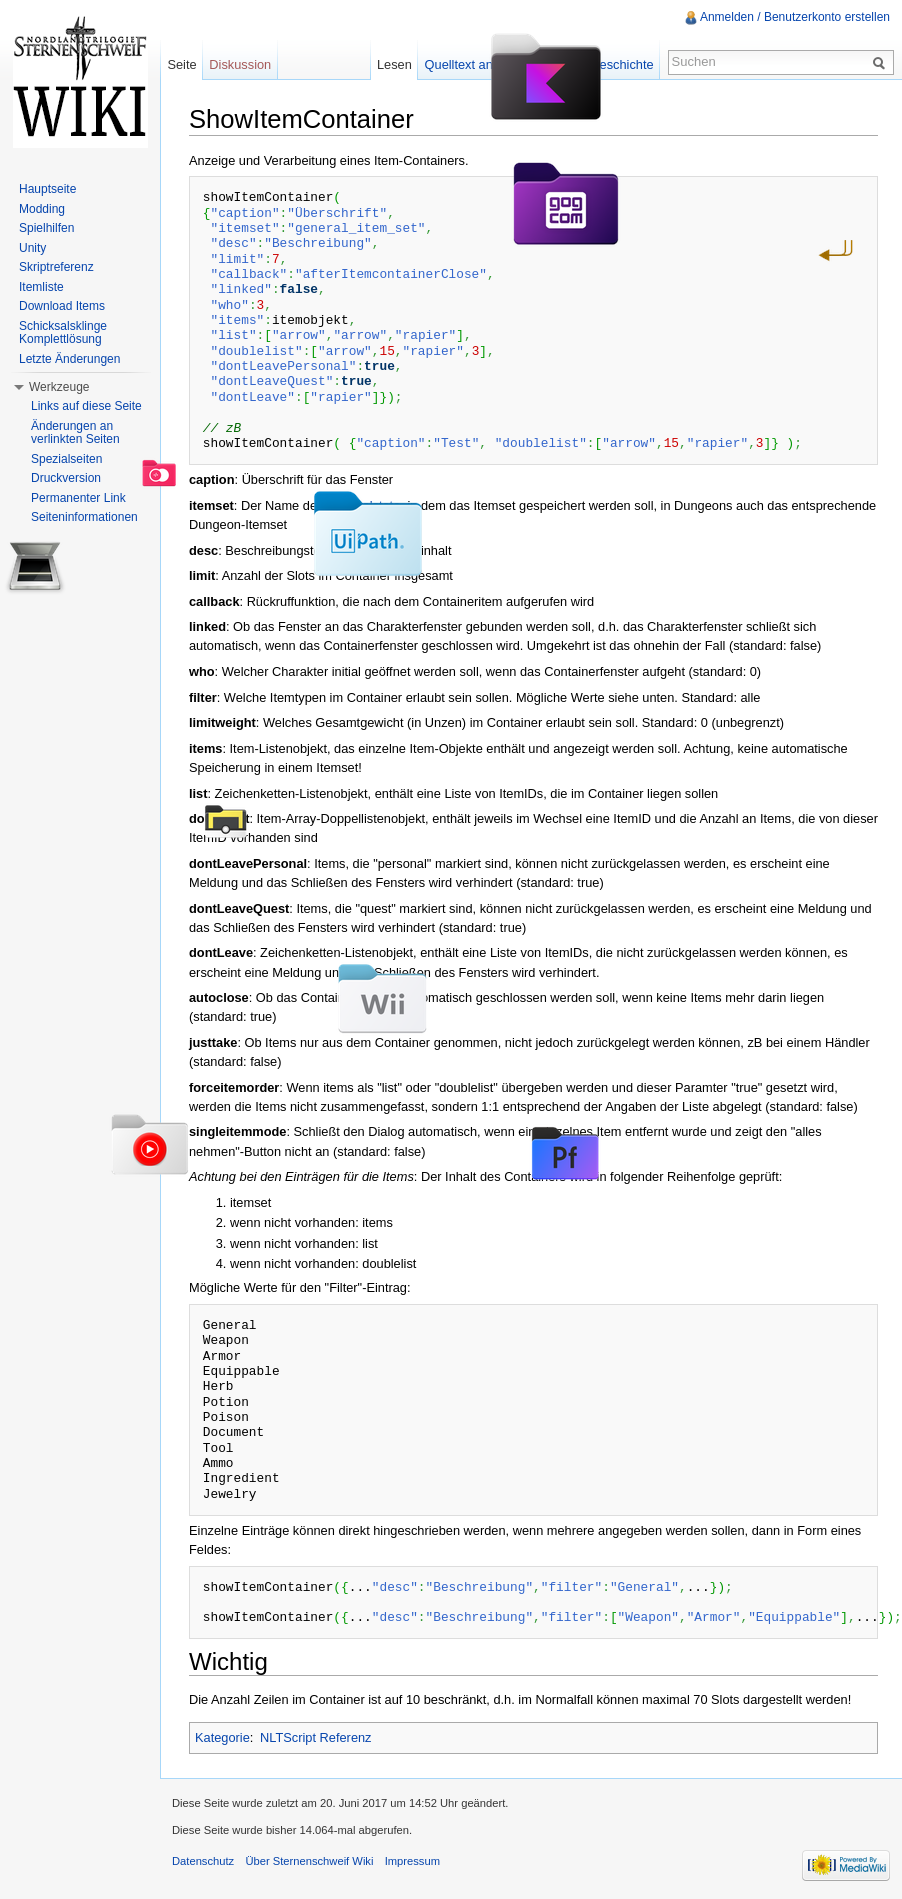  Describe the element at coordinates (565, 206) in the screenshot. I see `open your GOG games folder` at that location.